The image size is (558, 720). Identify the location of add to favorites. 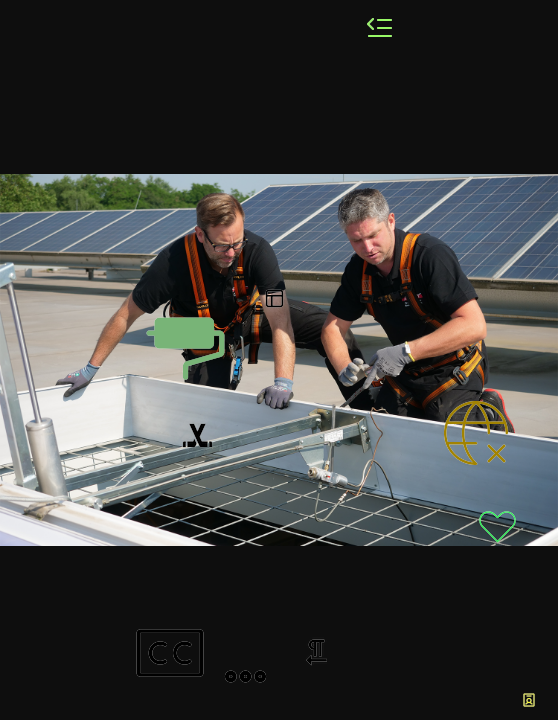
(497, 525).